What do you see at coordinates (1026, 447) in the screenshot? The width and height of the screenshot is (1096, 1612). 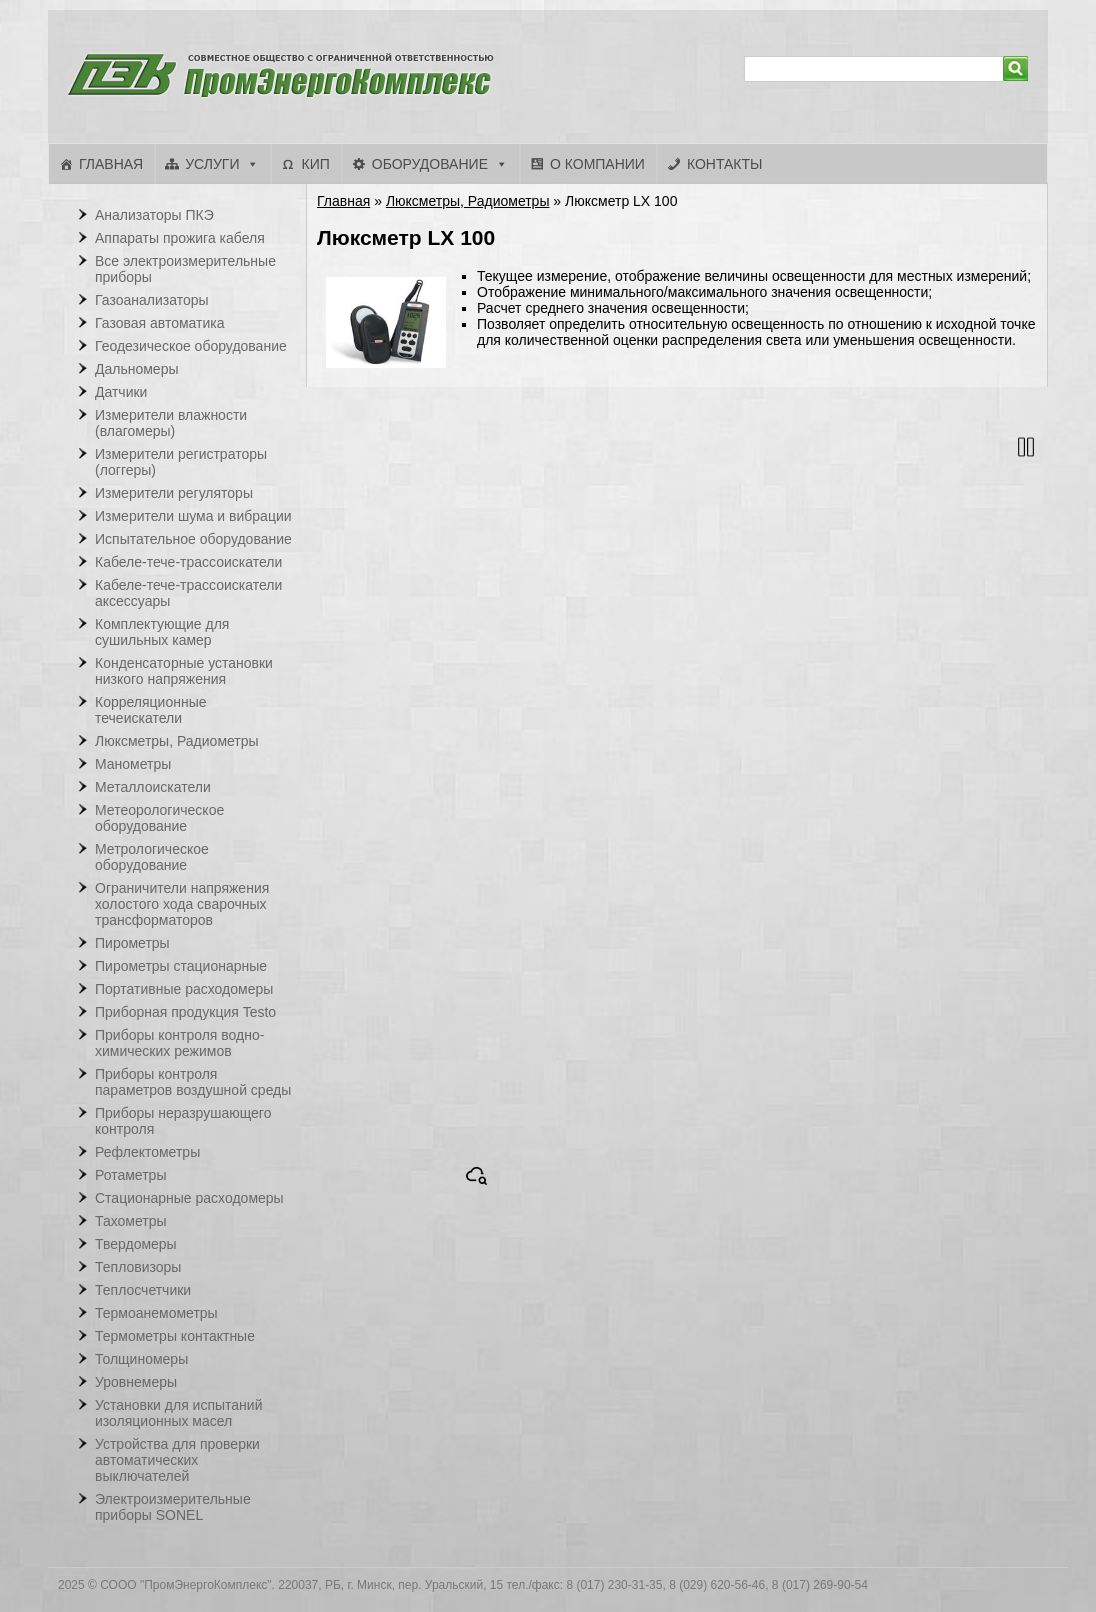 I see `switch to column view layout` at bounding box center [1026, 447].